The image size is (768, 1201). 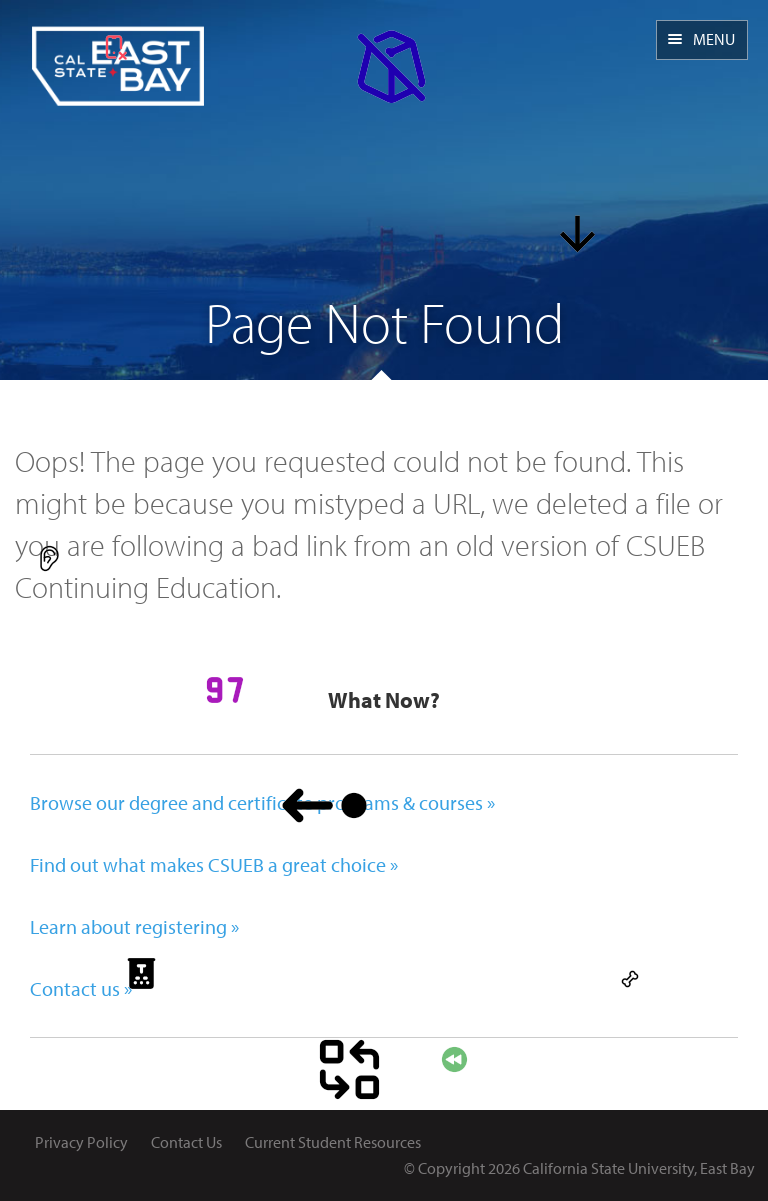 What do you see at coordinates (391, 67) in the screenshot?
I see `disable 3D view frustum or perspective mode` at bounding box center [391, 67].